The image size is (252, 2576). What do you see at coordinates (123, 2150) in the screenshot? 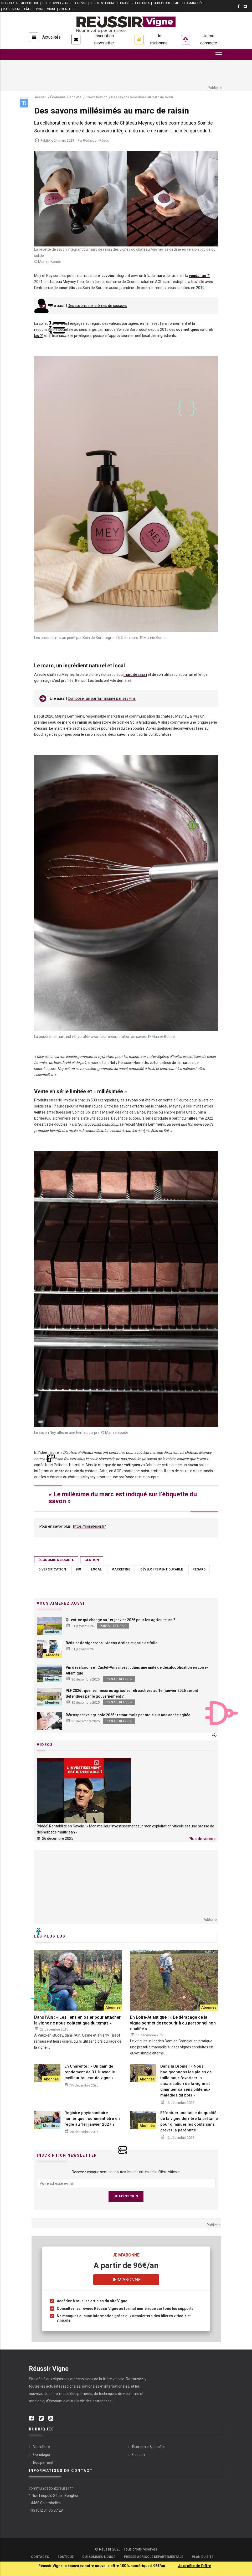
I see `server power status or electrical connection` at bounding box center [123, 2150].